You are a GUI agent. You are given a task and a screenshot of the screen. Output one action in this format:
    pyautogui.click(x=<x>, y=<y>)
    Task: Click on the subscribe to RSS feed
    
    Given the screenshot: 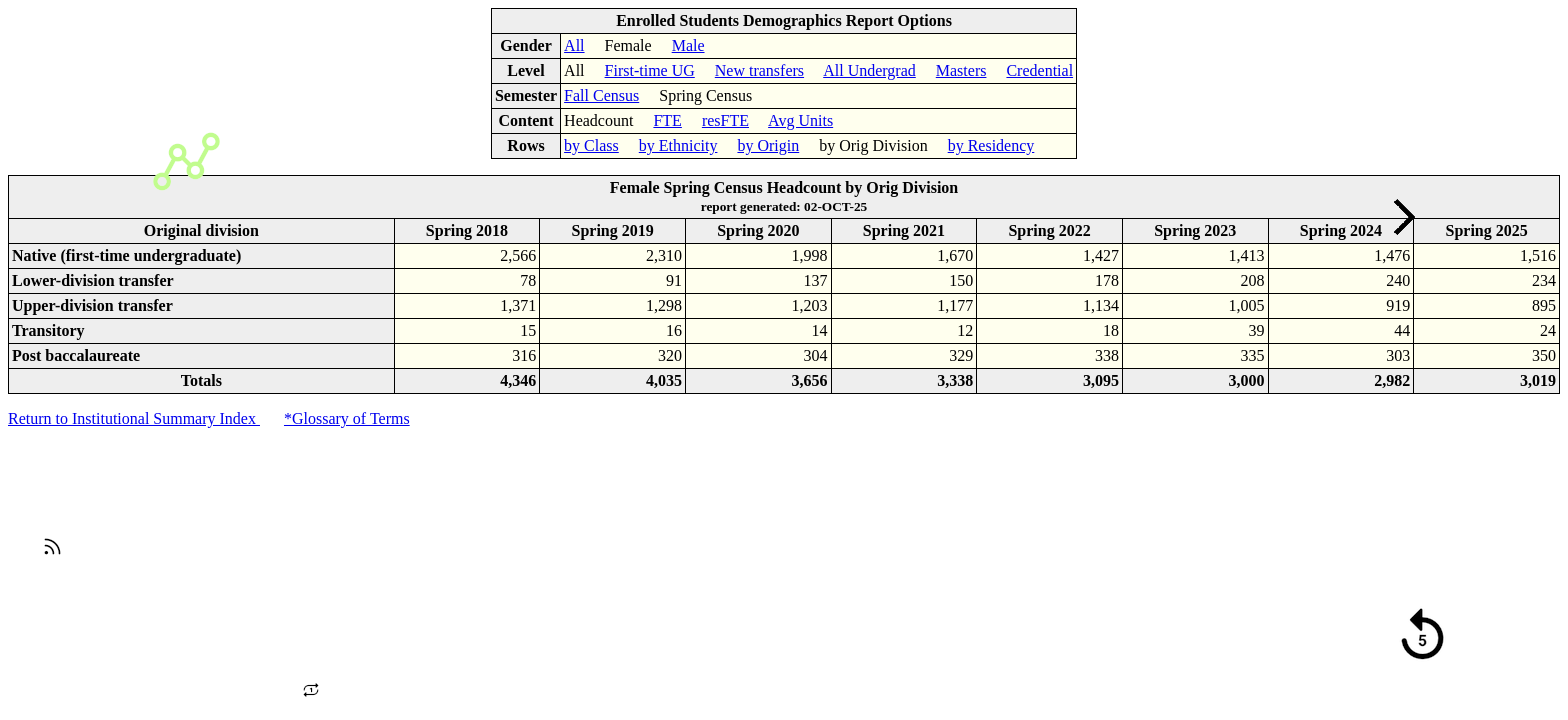 What is the action you would take?
    pyautogui.click(x=52, y=546)
    